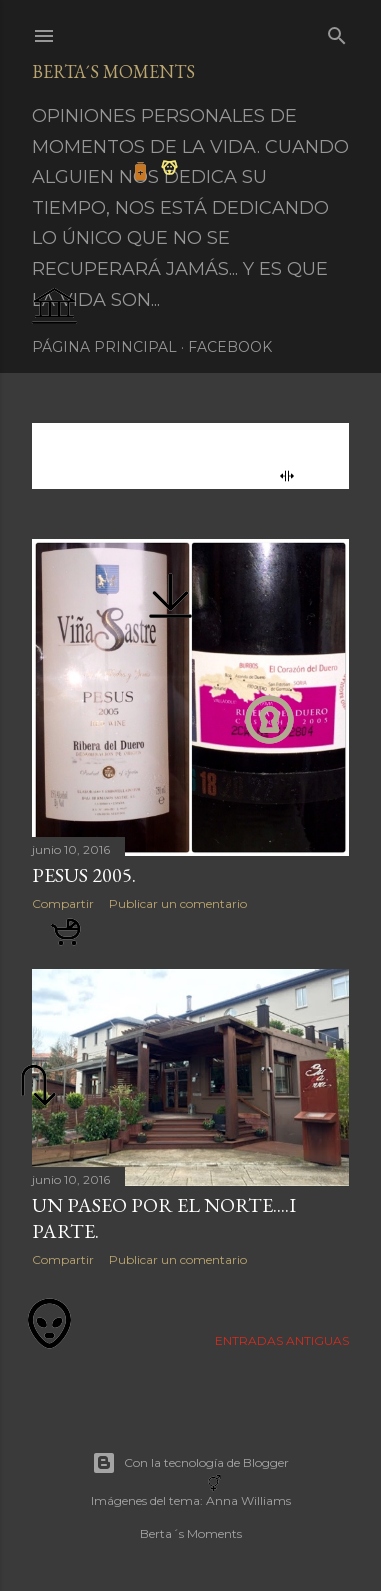  What do you see at coordinates (269, 719) in the screenshot?
I see `access secure or locked content` at bounding box center [269, 719].